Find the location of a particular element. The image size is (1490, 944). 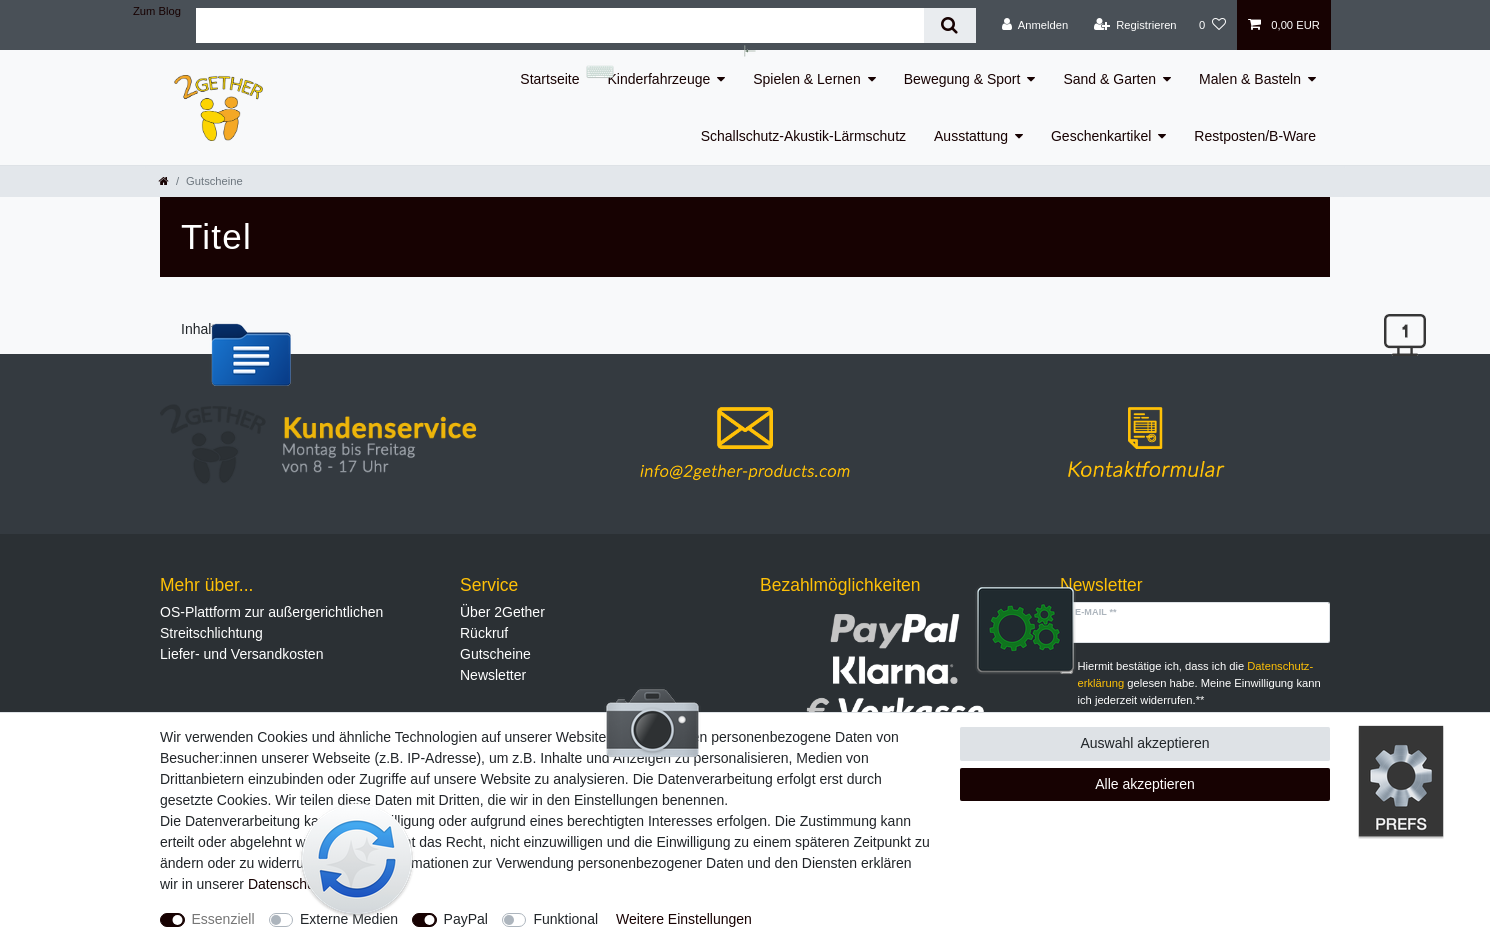

run an iTerm2 automation script is located at coordinates (1025, 629).